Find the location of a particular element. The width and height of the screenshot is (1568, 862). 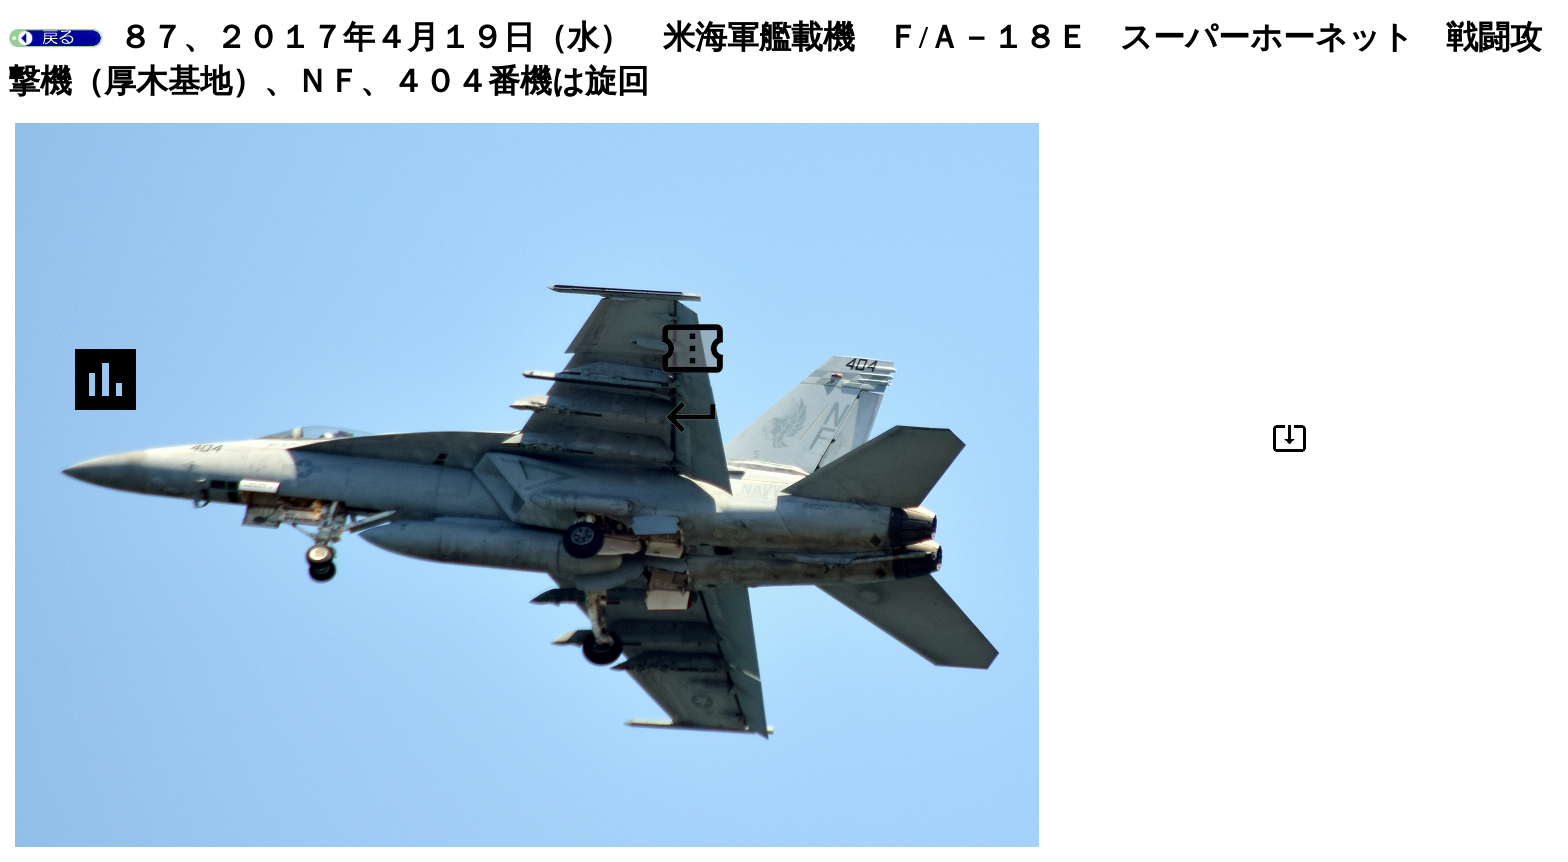

view your tickets or passes is located at coordinates (692, 348).